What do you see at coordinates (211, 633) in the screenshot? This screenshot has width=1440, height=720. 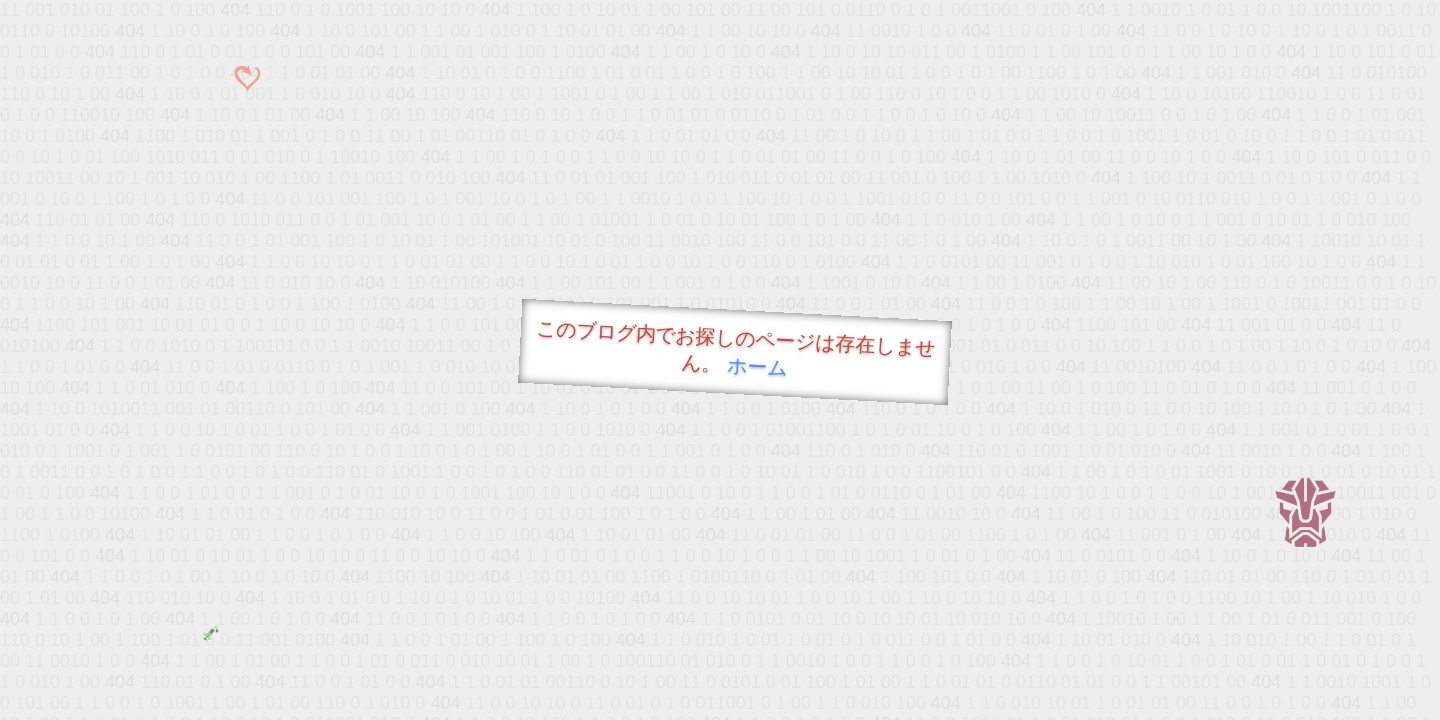 I see `indicates a medical test or blood sample` at bounding box center [211, 633].